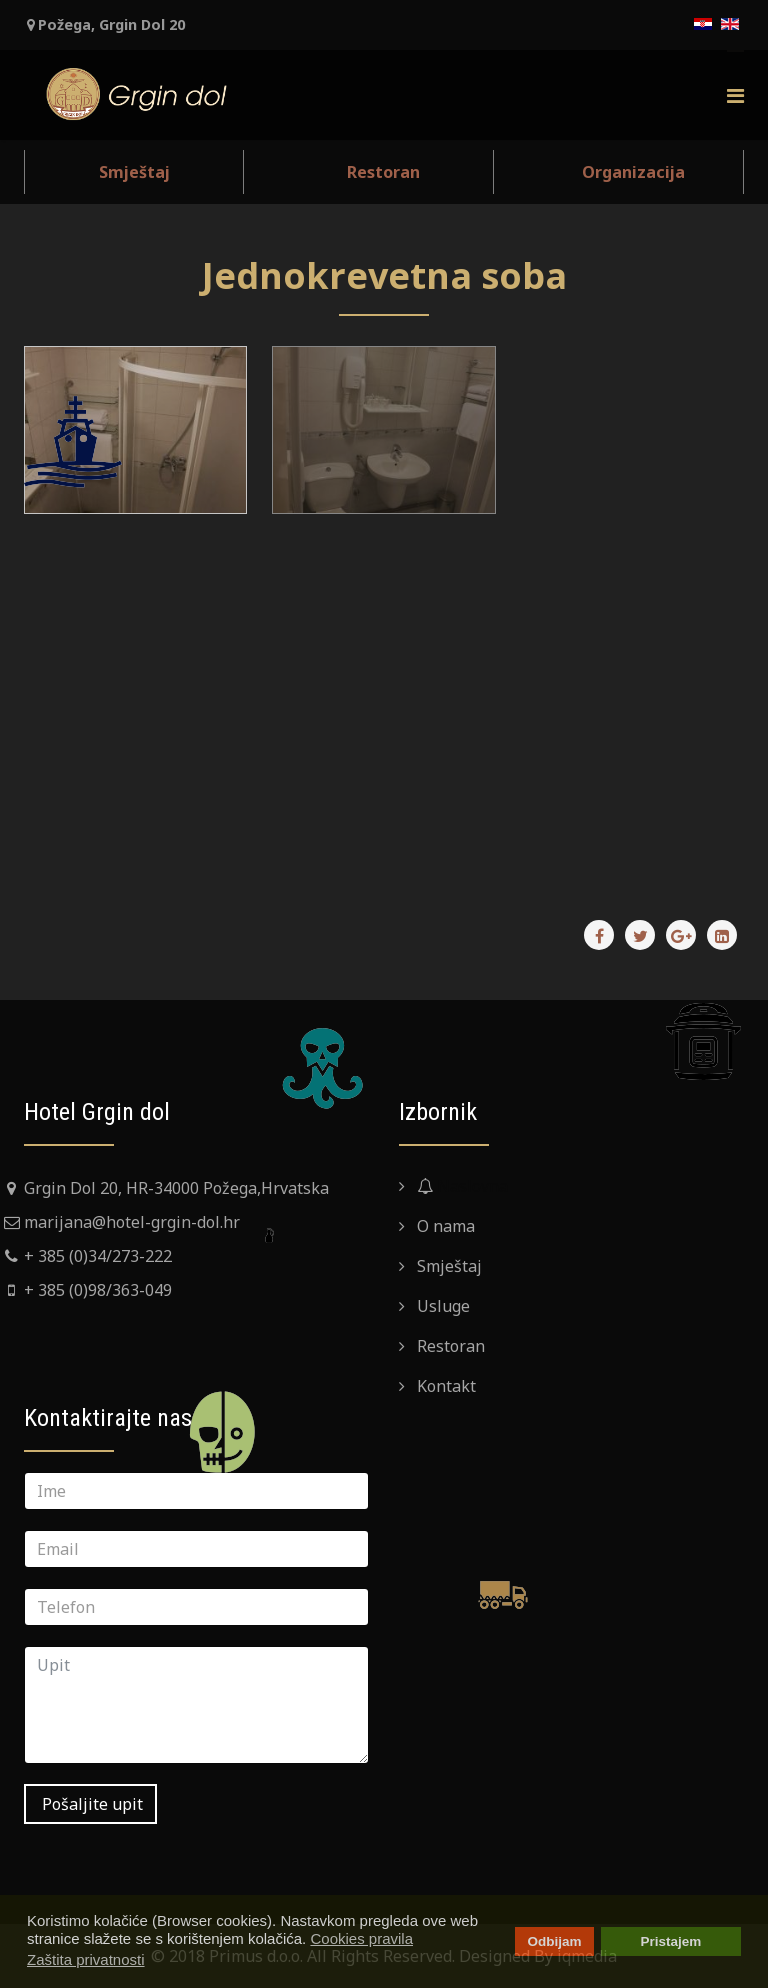 The width and height of the screenshot is (768, 1988). I want to click on indicates a character at critically low health, so click(223, 1432).